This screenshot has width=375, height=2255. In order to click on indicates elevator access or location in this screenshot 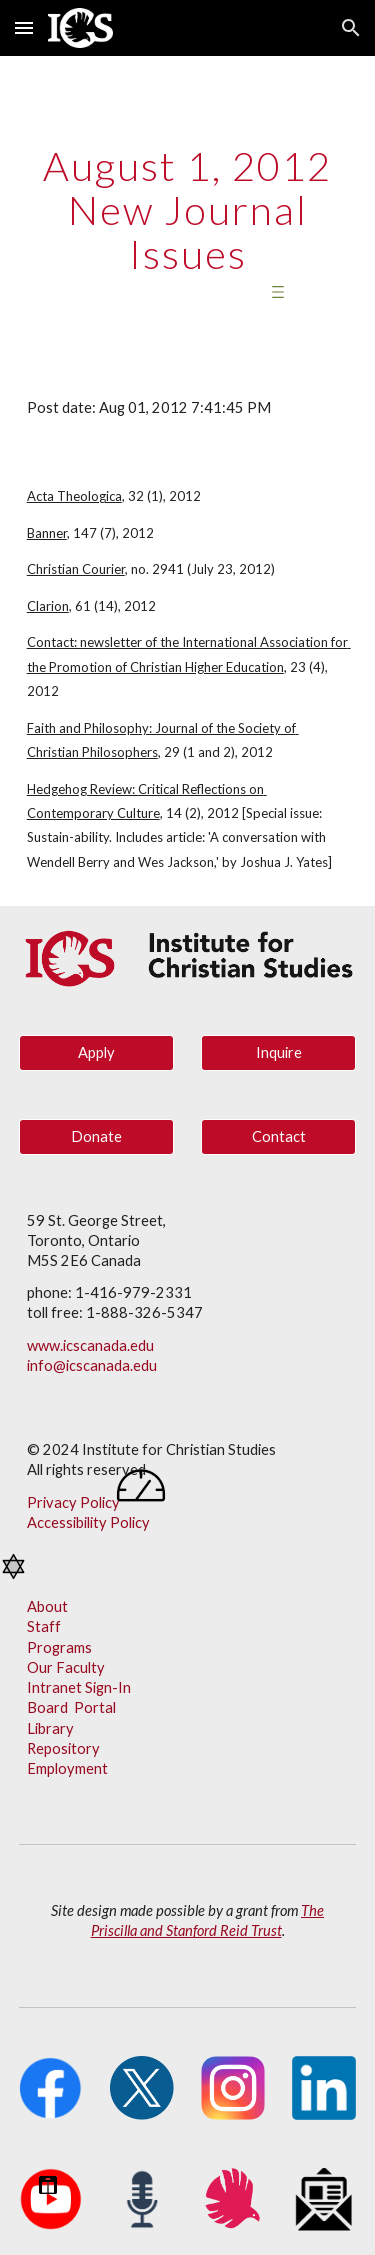, I will do `click(48, 2185)`.